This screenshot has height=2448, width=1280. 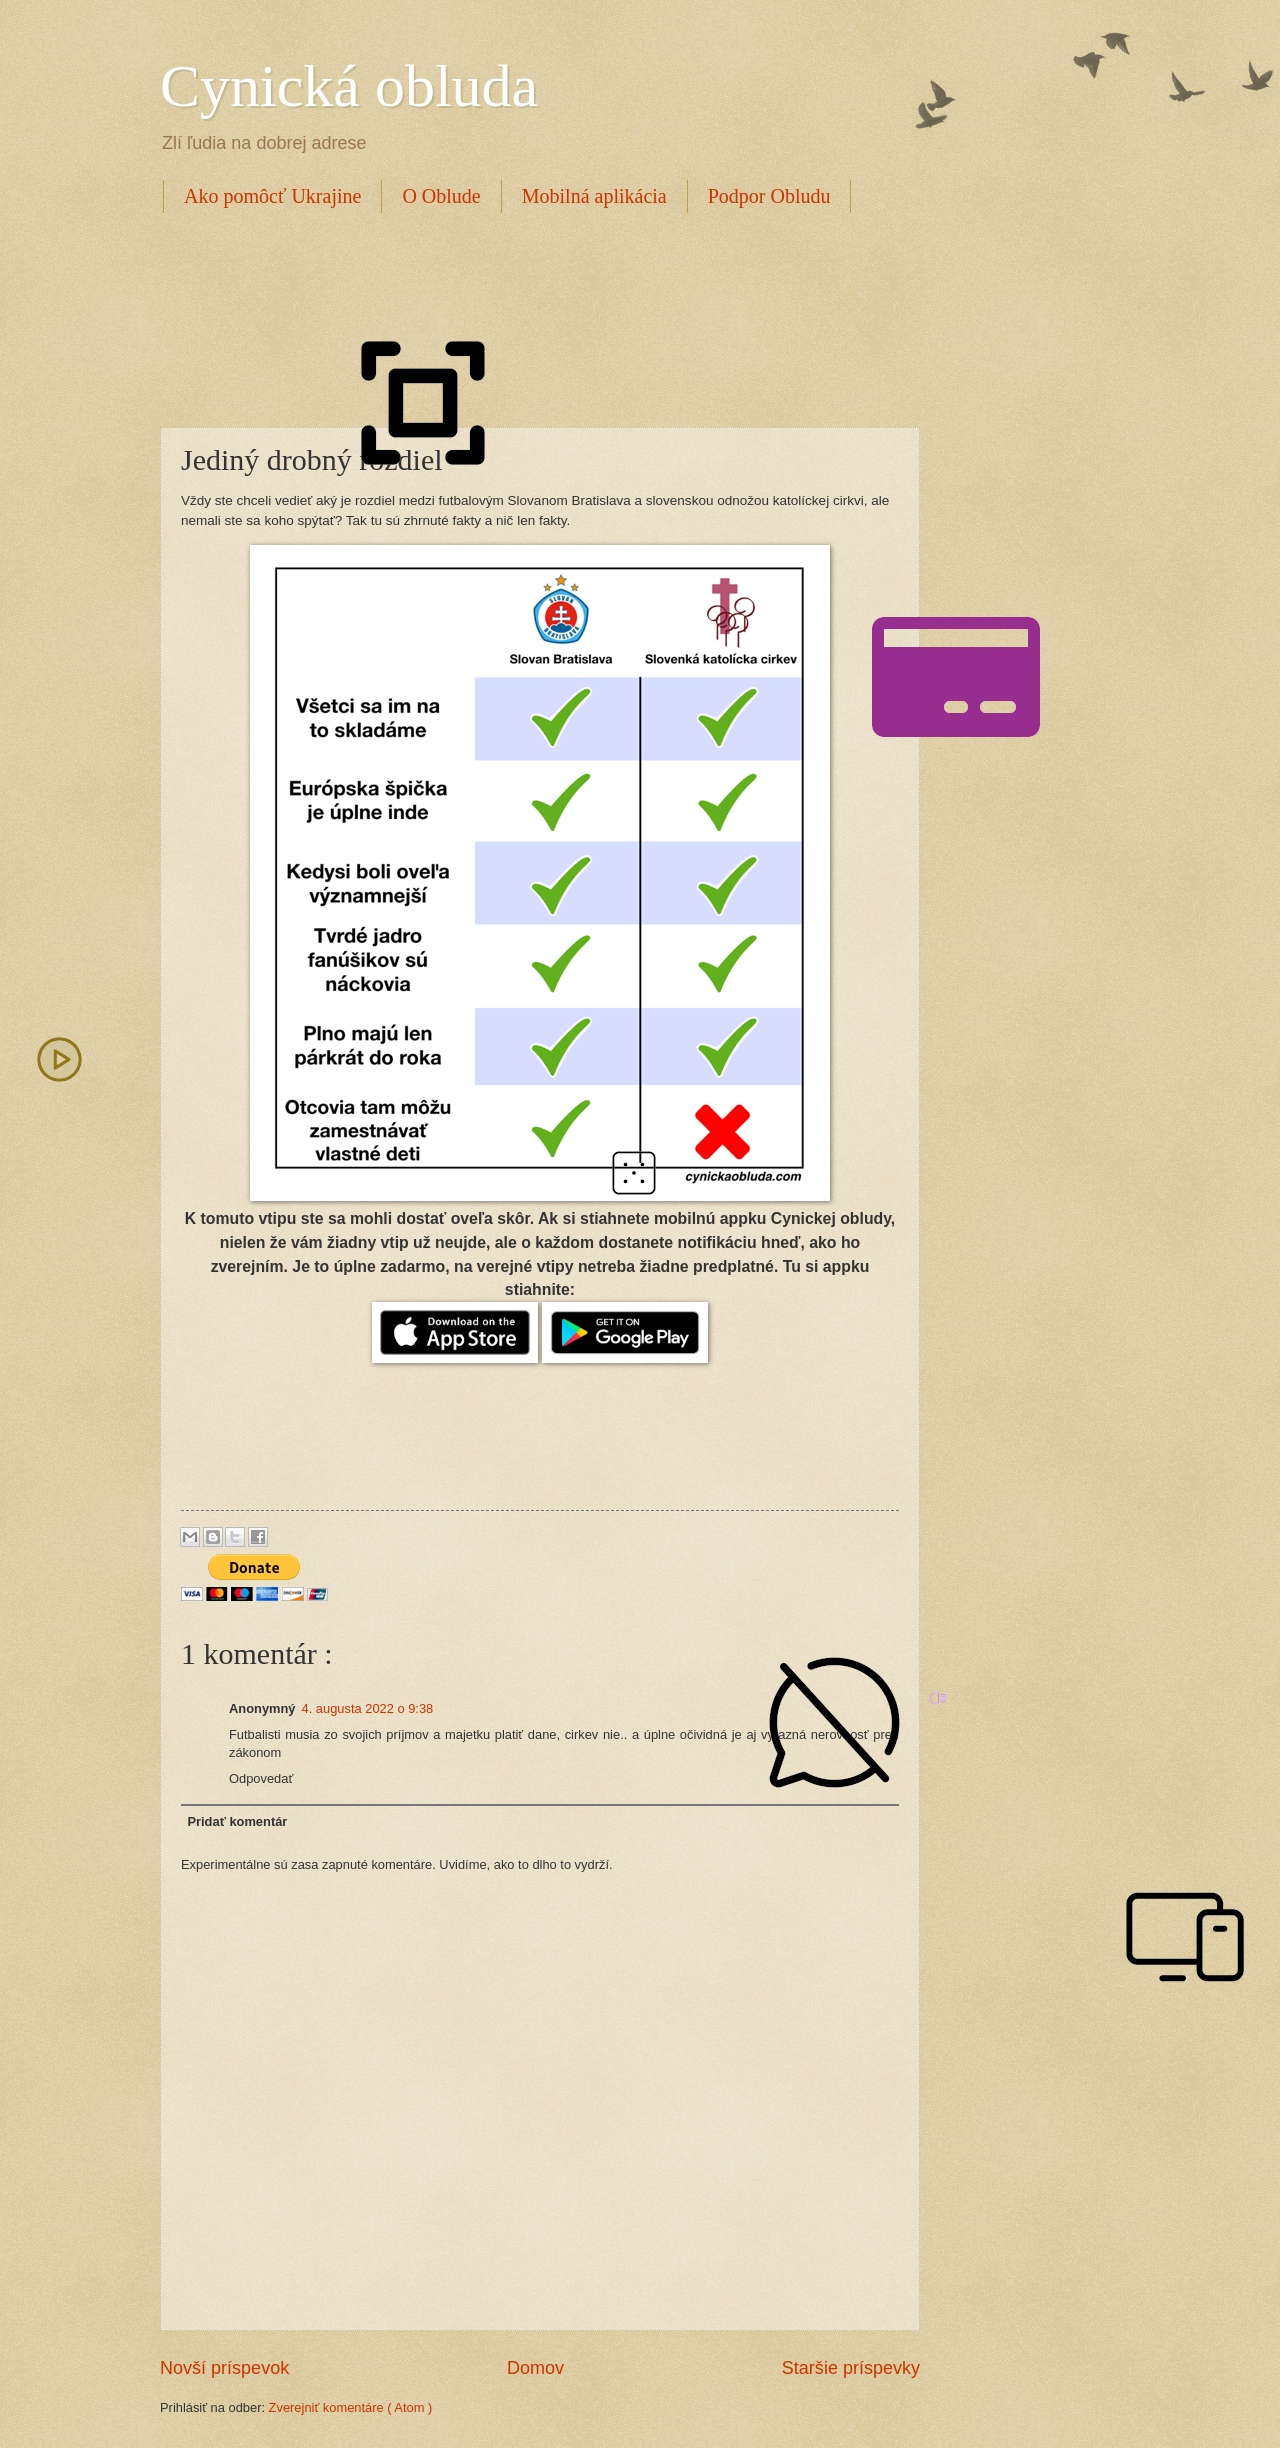 What do you see at coordinates (956, 677) in the screenshot?
I see `manage payment methods` at bounding box center [956, 677].